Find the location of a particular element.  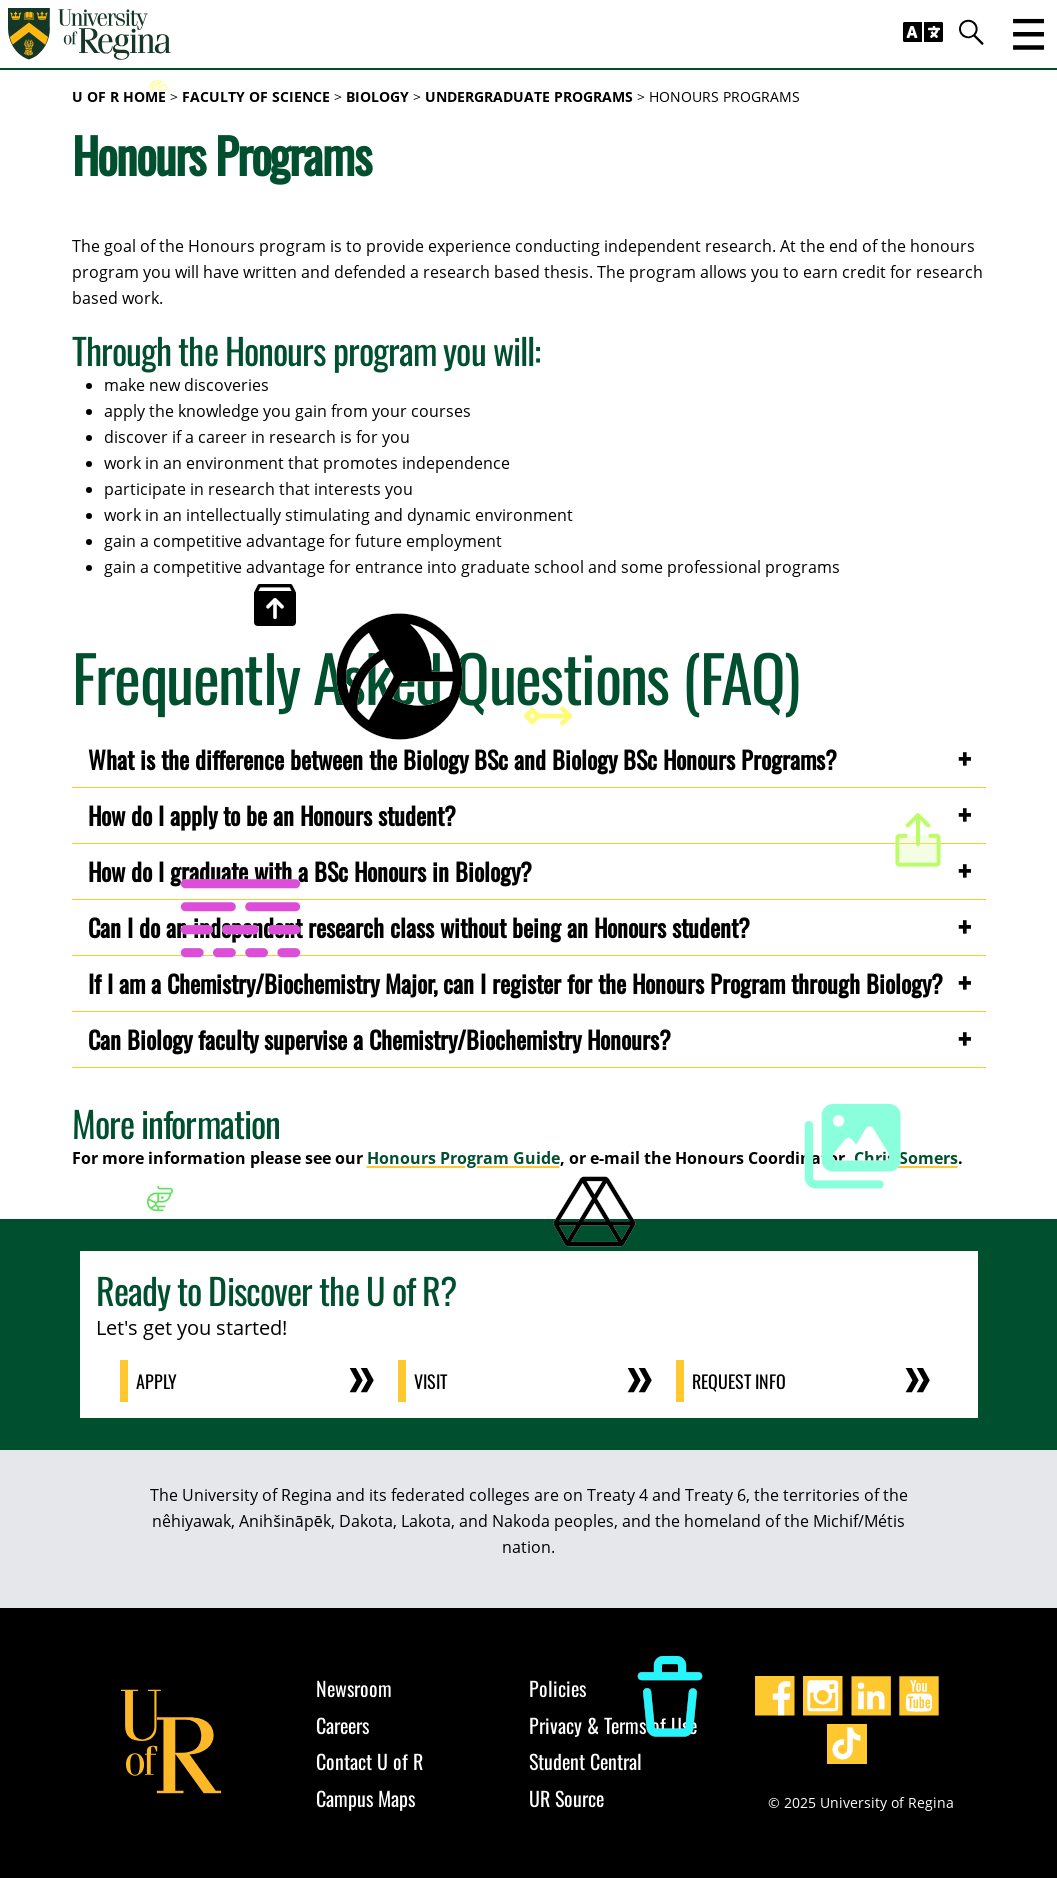

export or share content to another app is located at coordinates (918, 842).